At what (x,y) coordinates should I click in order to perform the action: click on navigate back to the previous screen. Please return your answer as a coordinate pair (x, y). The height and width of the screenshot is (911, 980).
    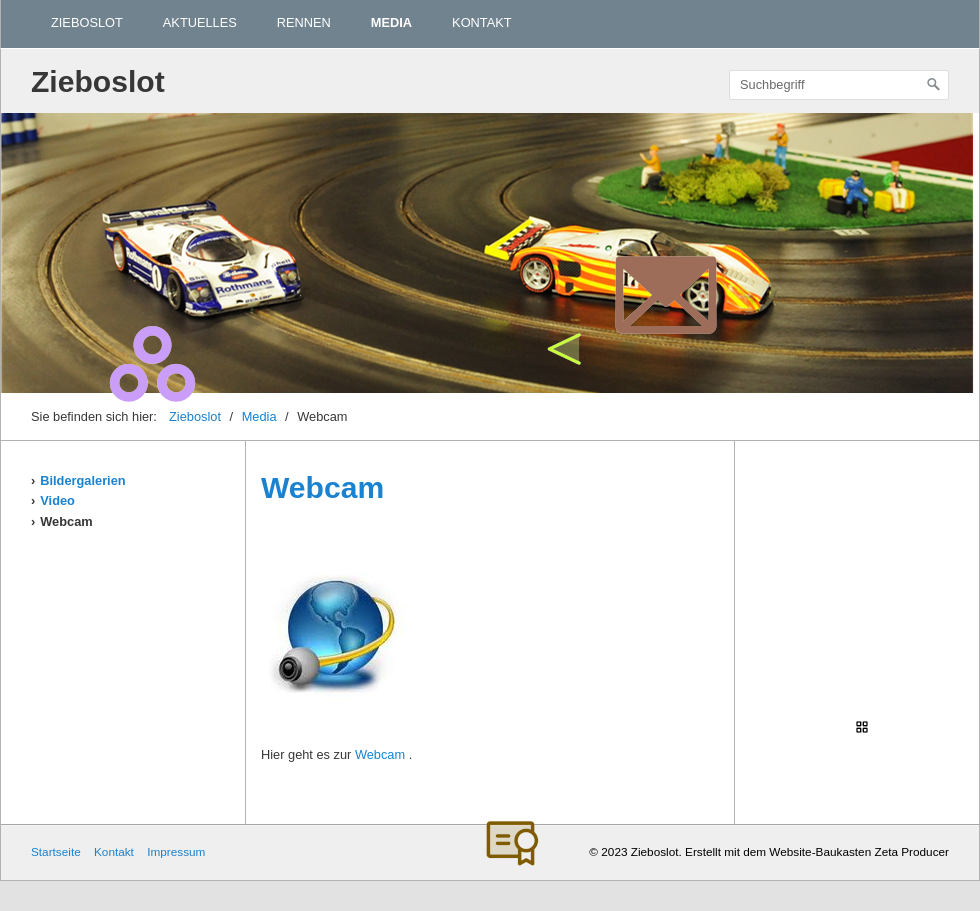
    Looking at the image, I should click on (565, 349).